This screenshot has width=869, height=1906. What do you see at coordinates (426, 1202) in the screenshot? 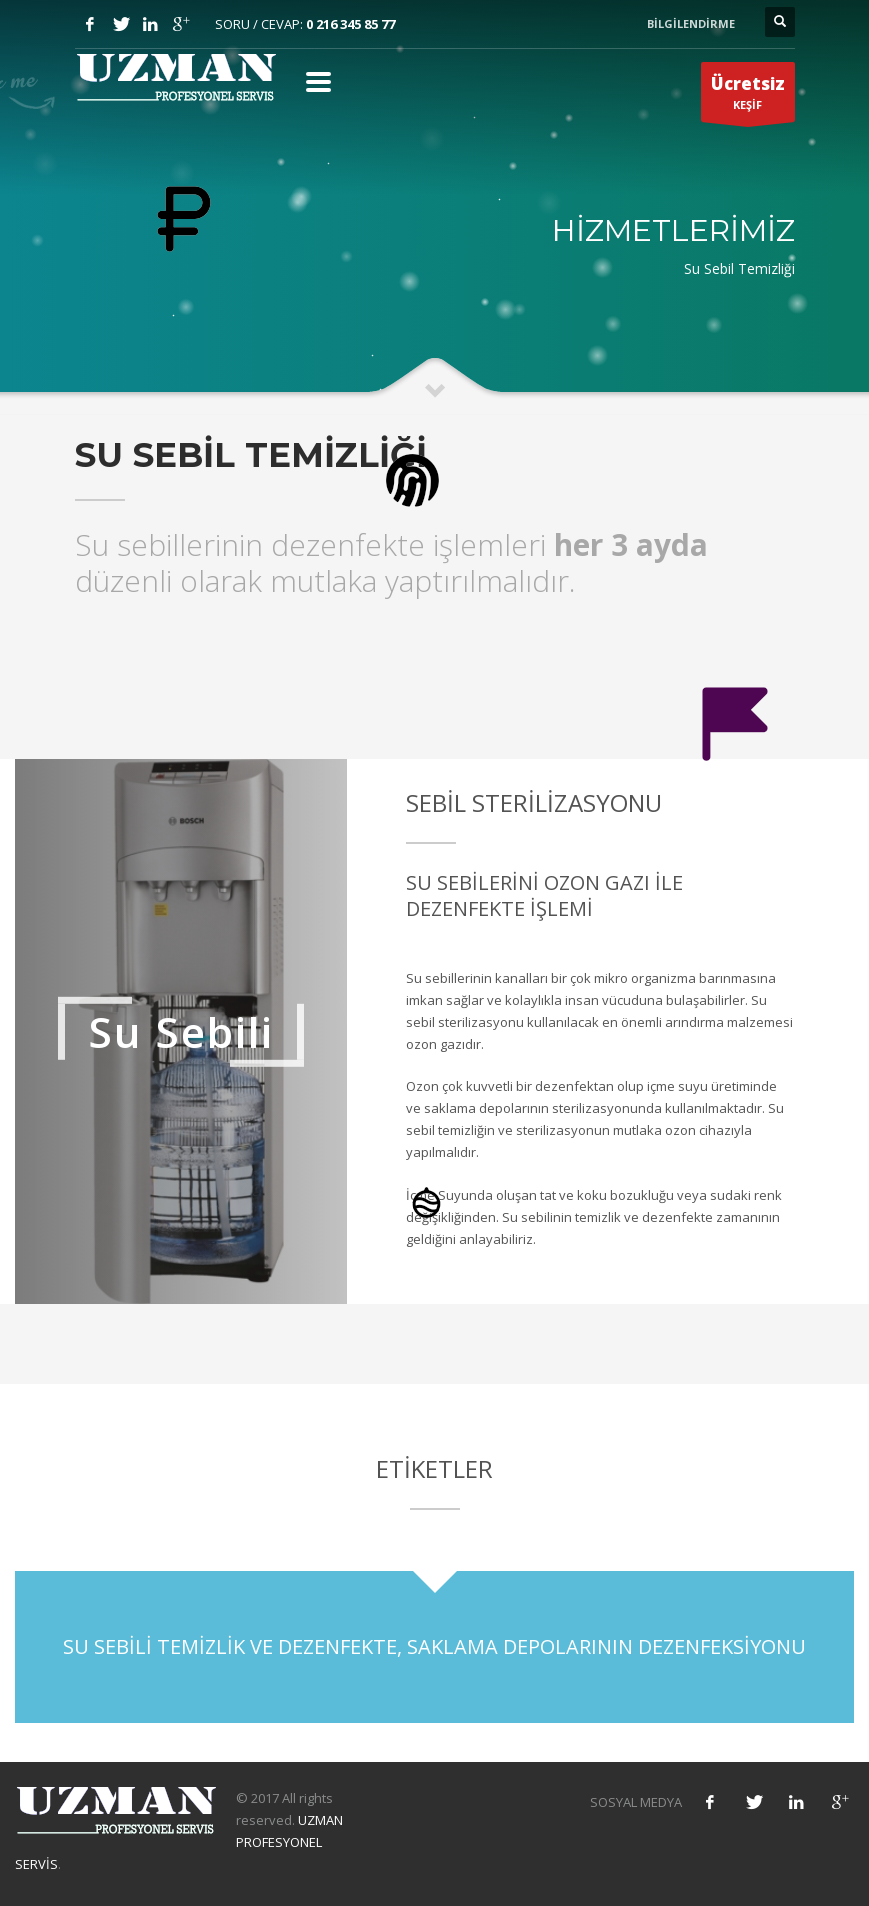
I see `holiday or seasonal decoration indicator` at bounding box center [426, 1202].